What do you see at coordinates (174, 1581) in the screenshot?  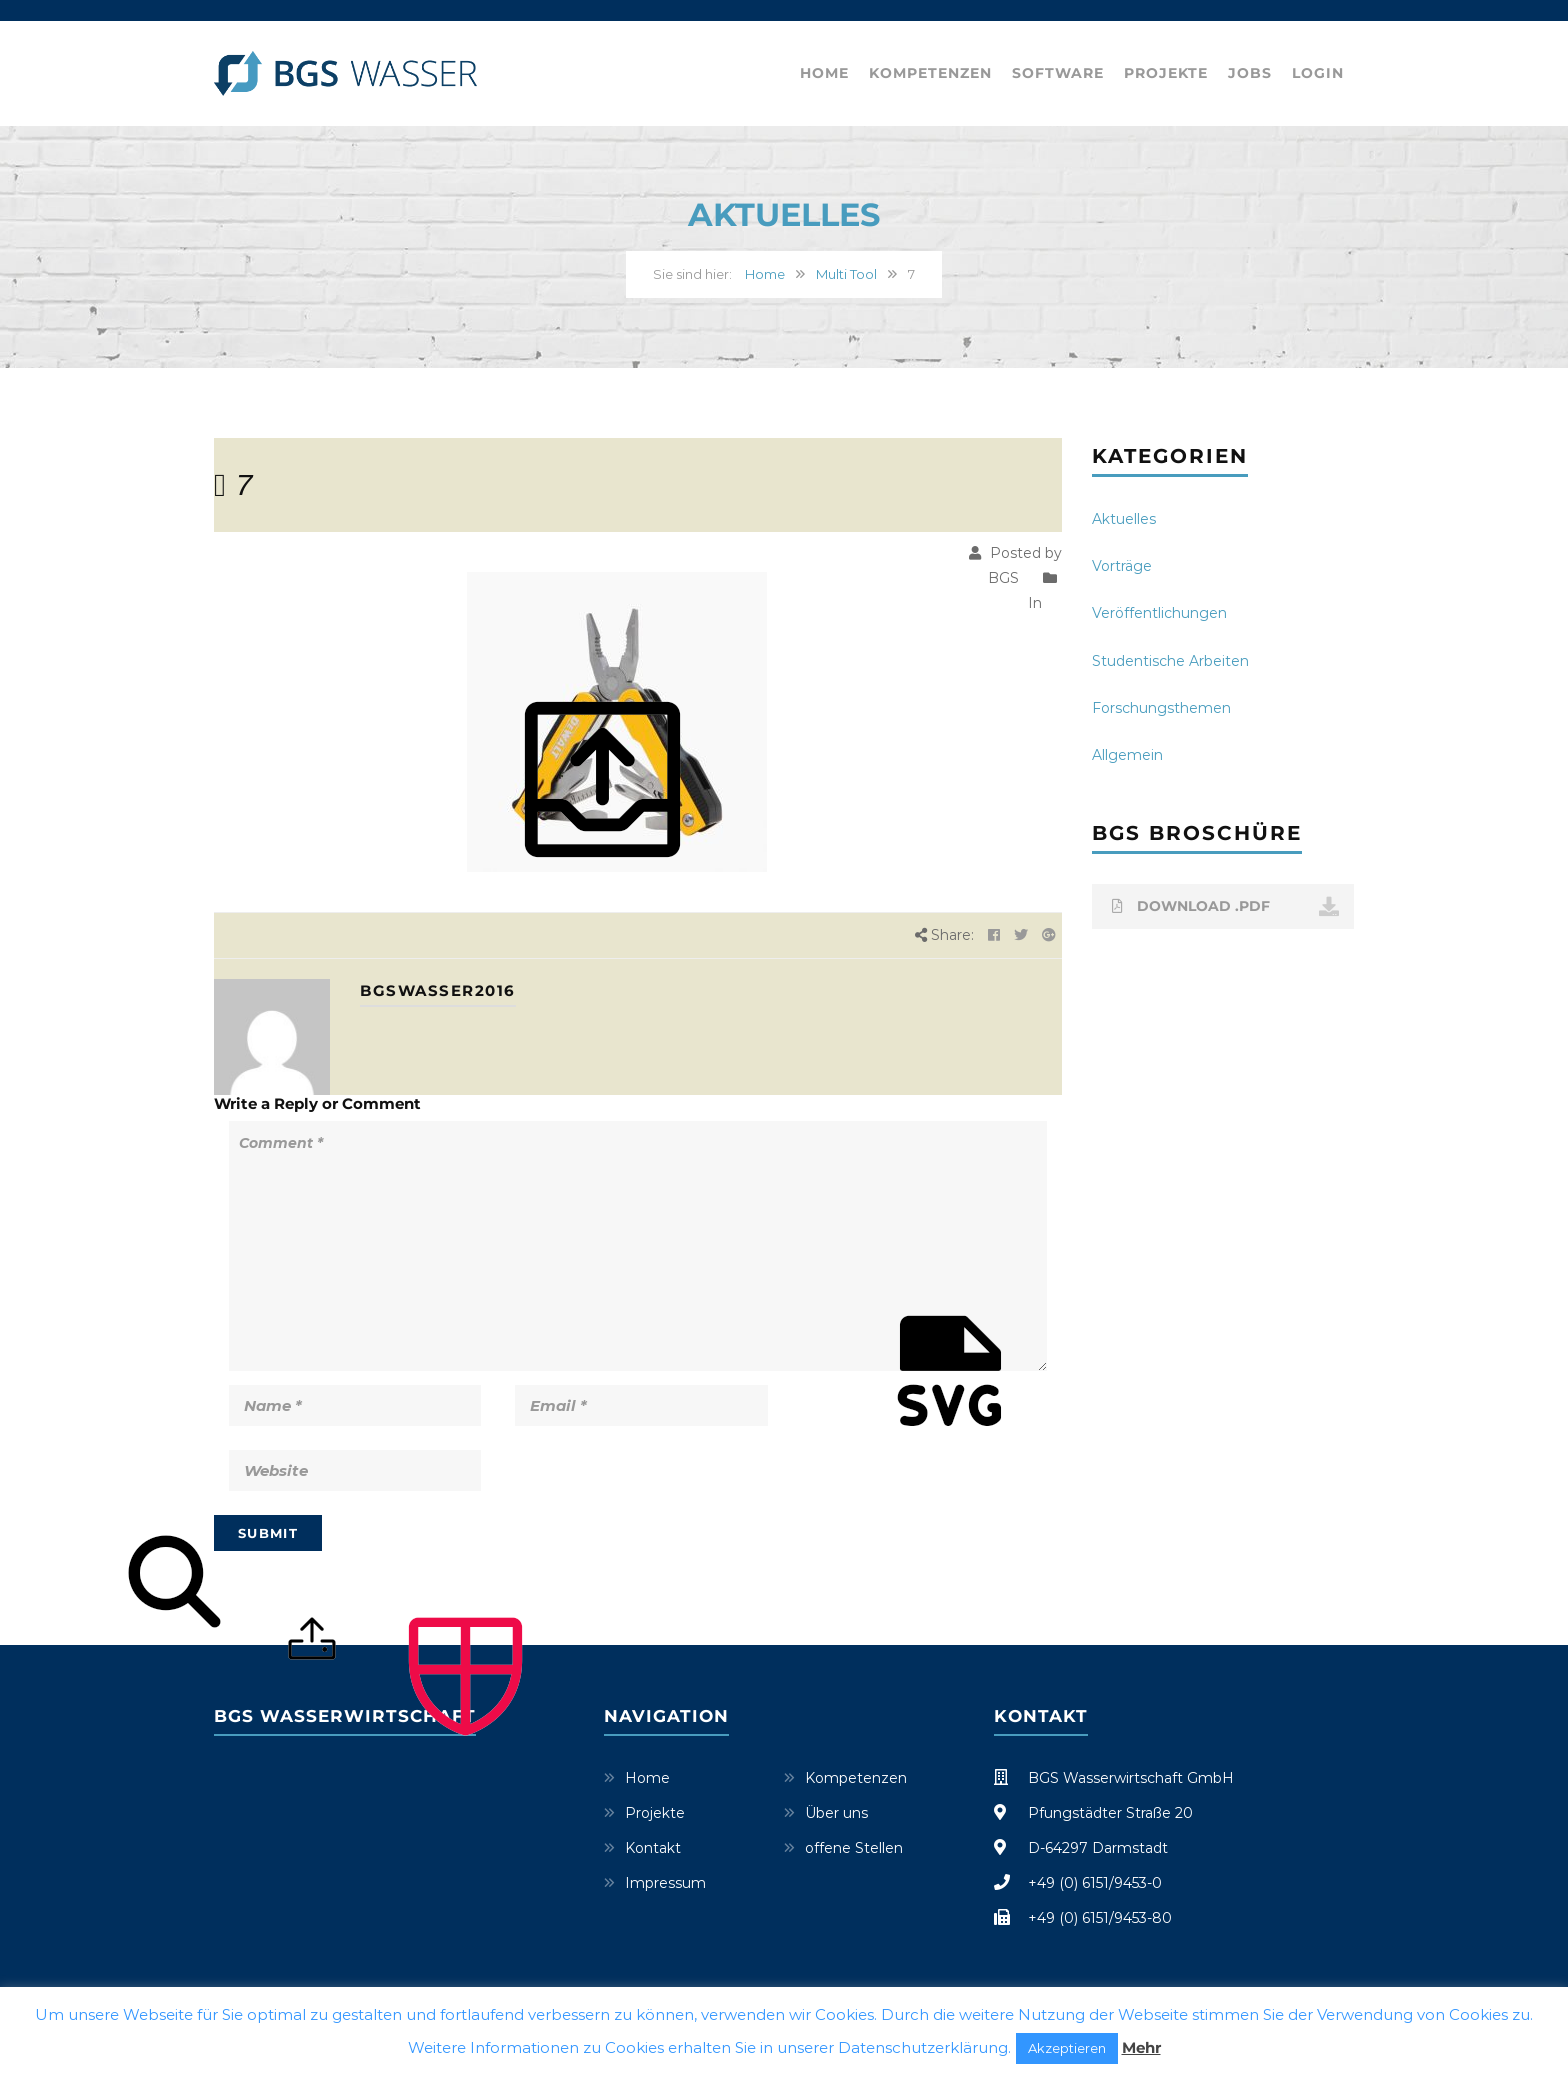 I see `search for content` at bounding box center [174, 1581].